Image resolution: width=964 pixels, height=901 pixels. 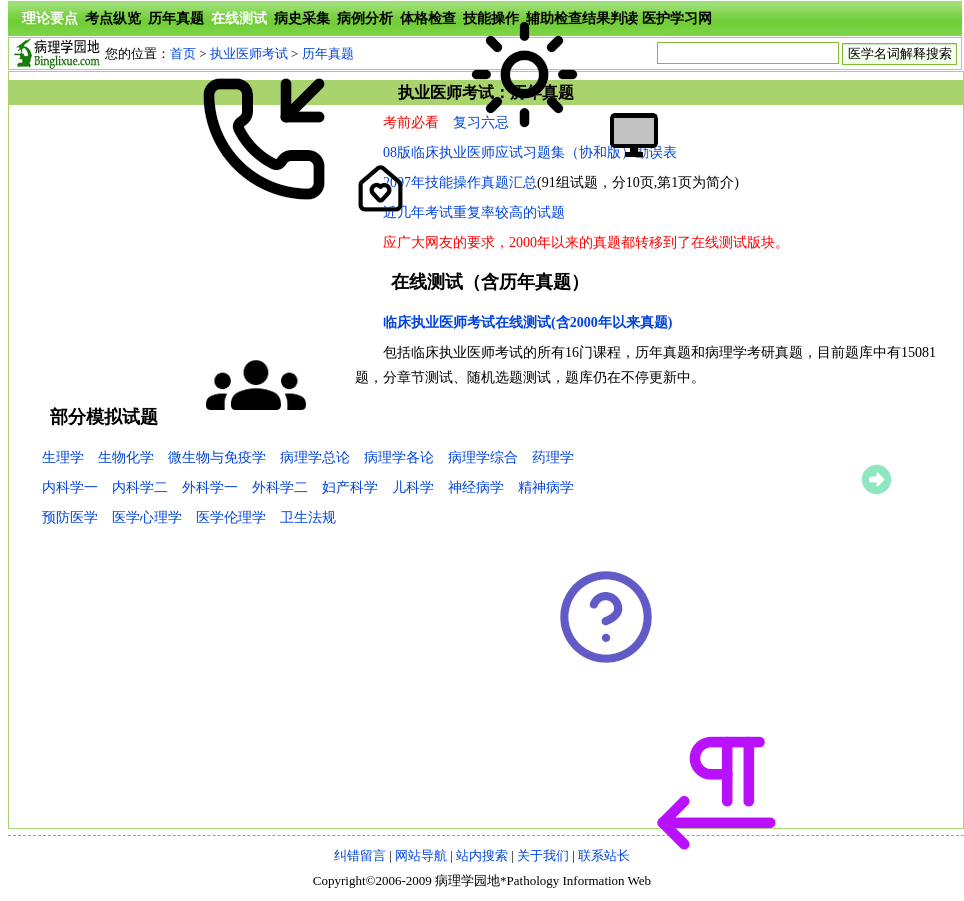 I want to click on go to next item or step, so click(x=876, y=479).